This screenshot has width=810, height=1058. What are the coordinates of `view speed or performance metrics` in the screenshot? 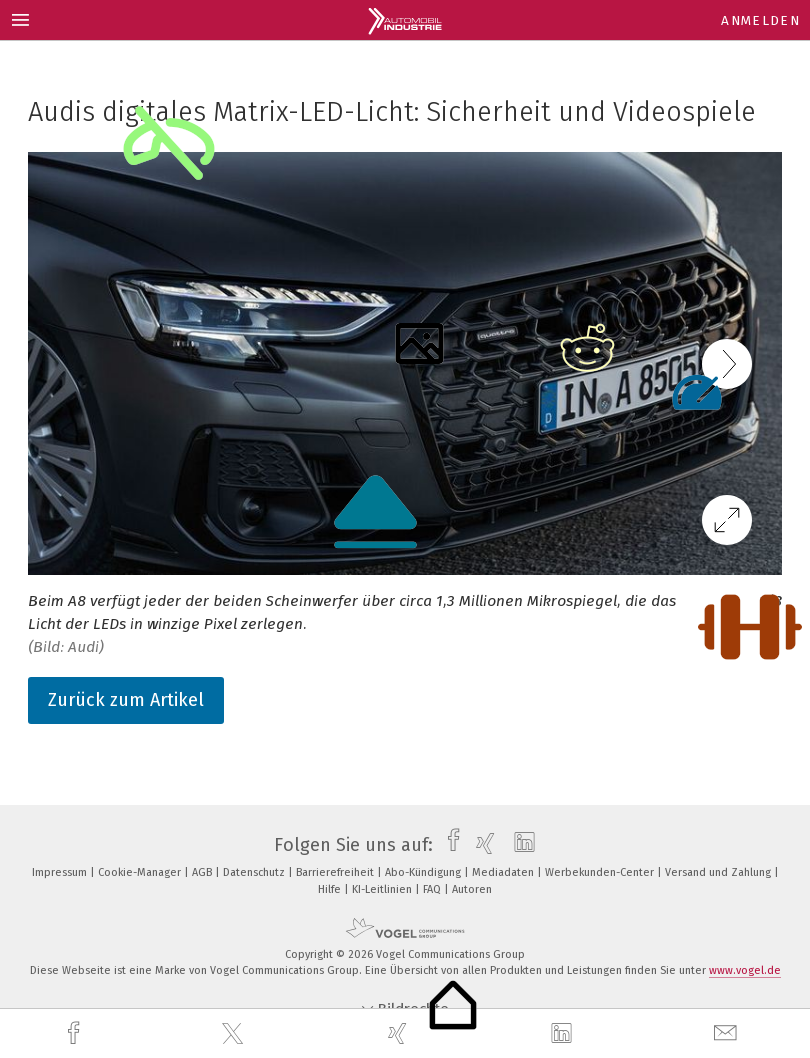 It's located at (697, 394).